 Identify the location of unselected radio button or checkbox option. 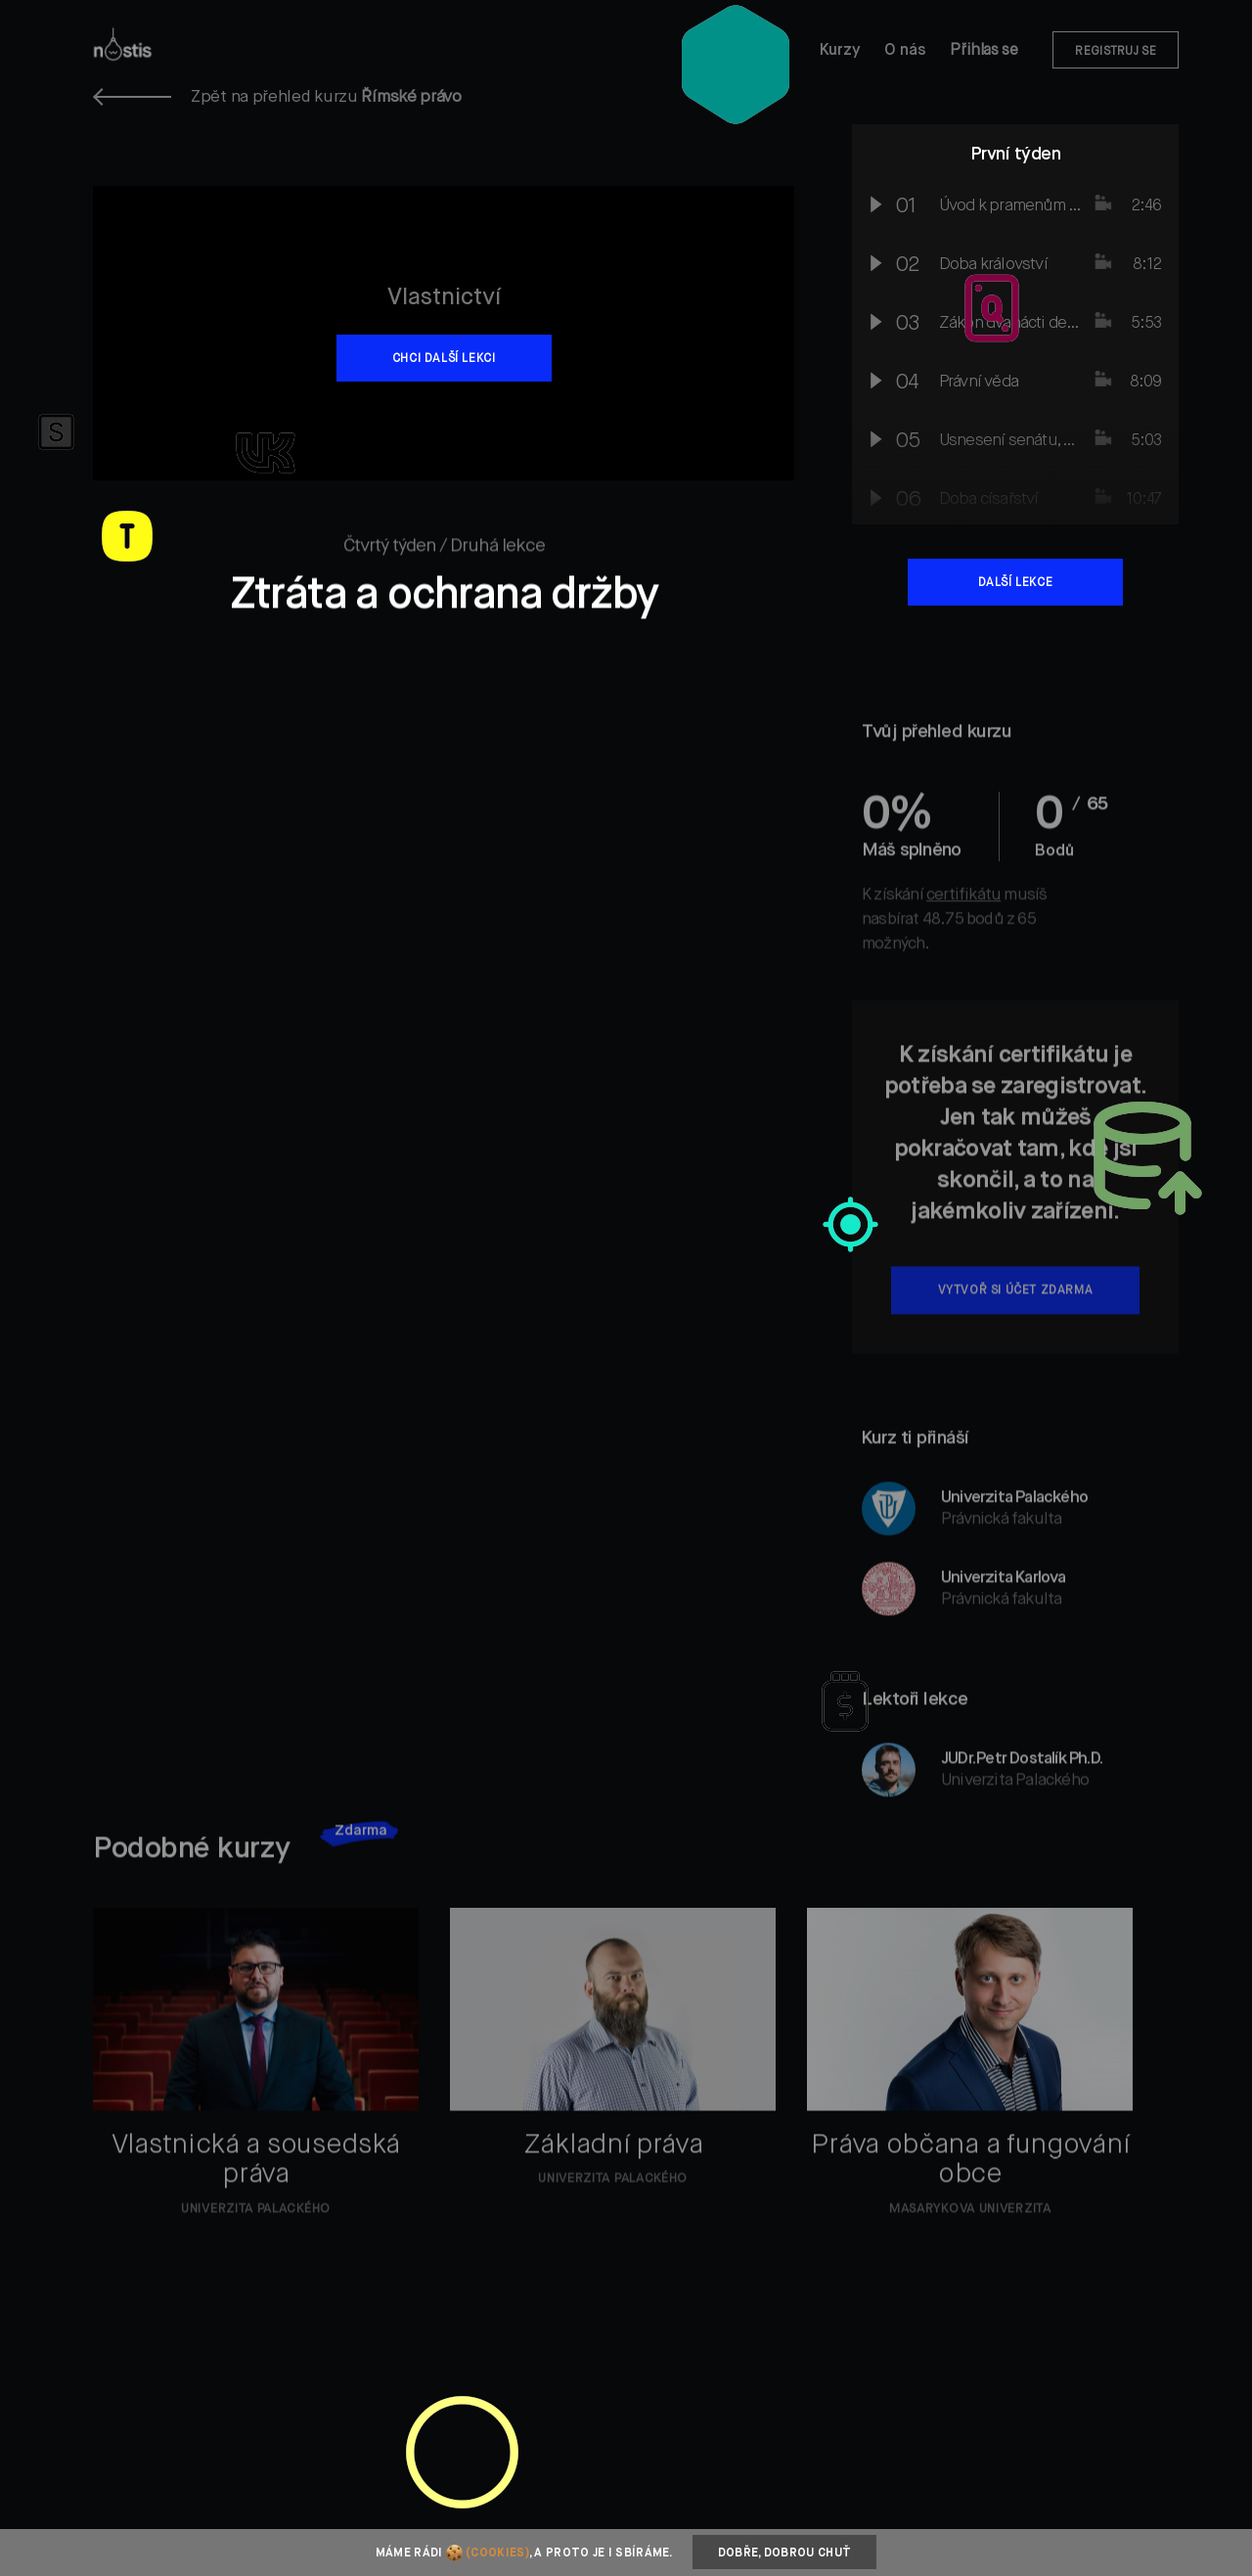
(462, 2452).